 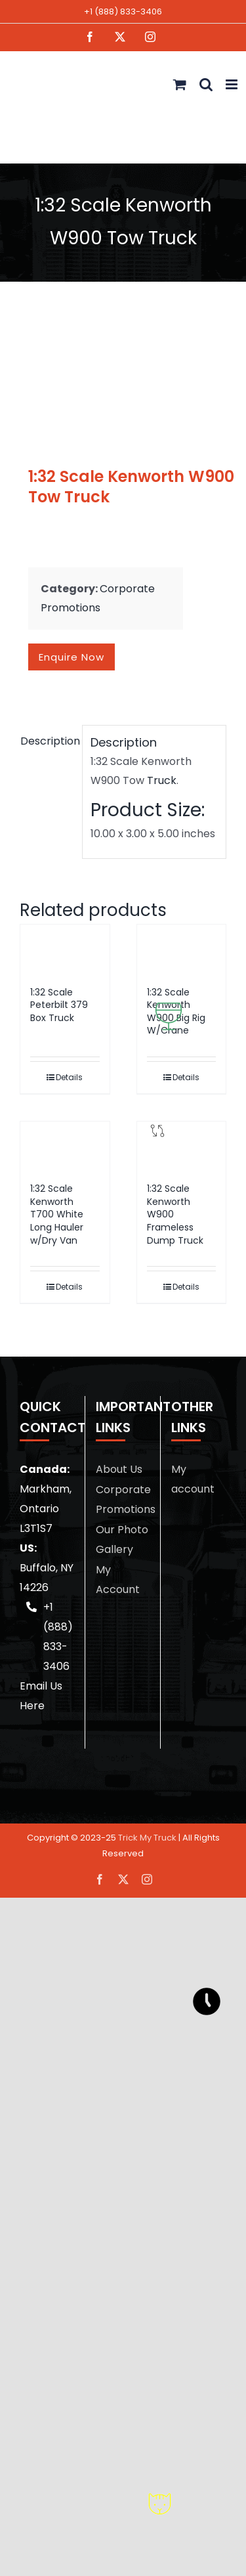 What do you see at coordinates (157, 1131) in the screenshot?
I see `view file differences in version control` at bounding box center [157, 1131].